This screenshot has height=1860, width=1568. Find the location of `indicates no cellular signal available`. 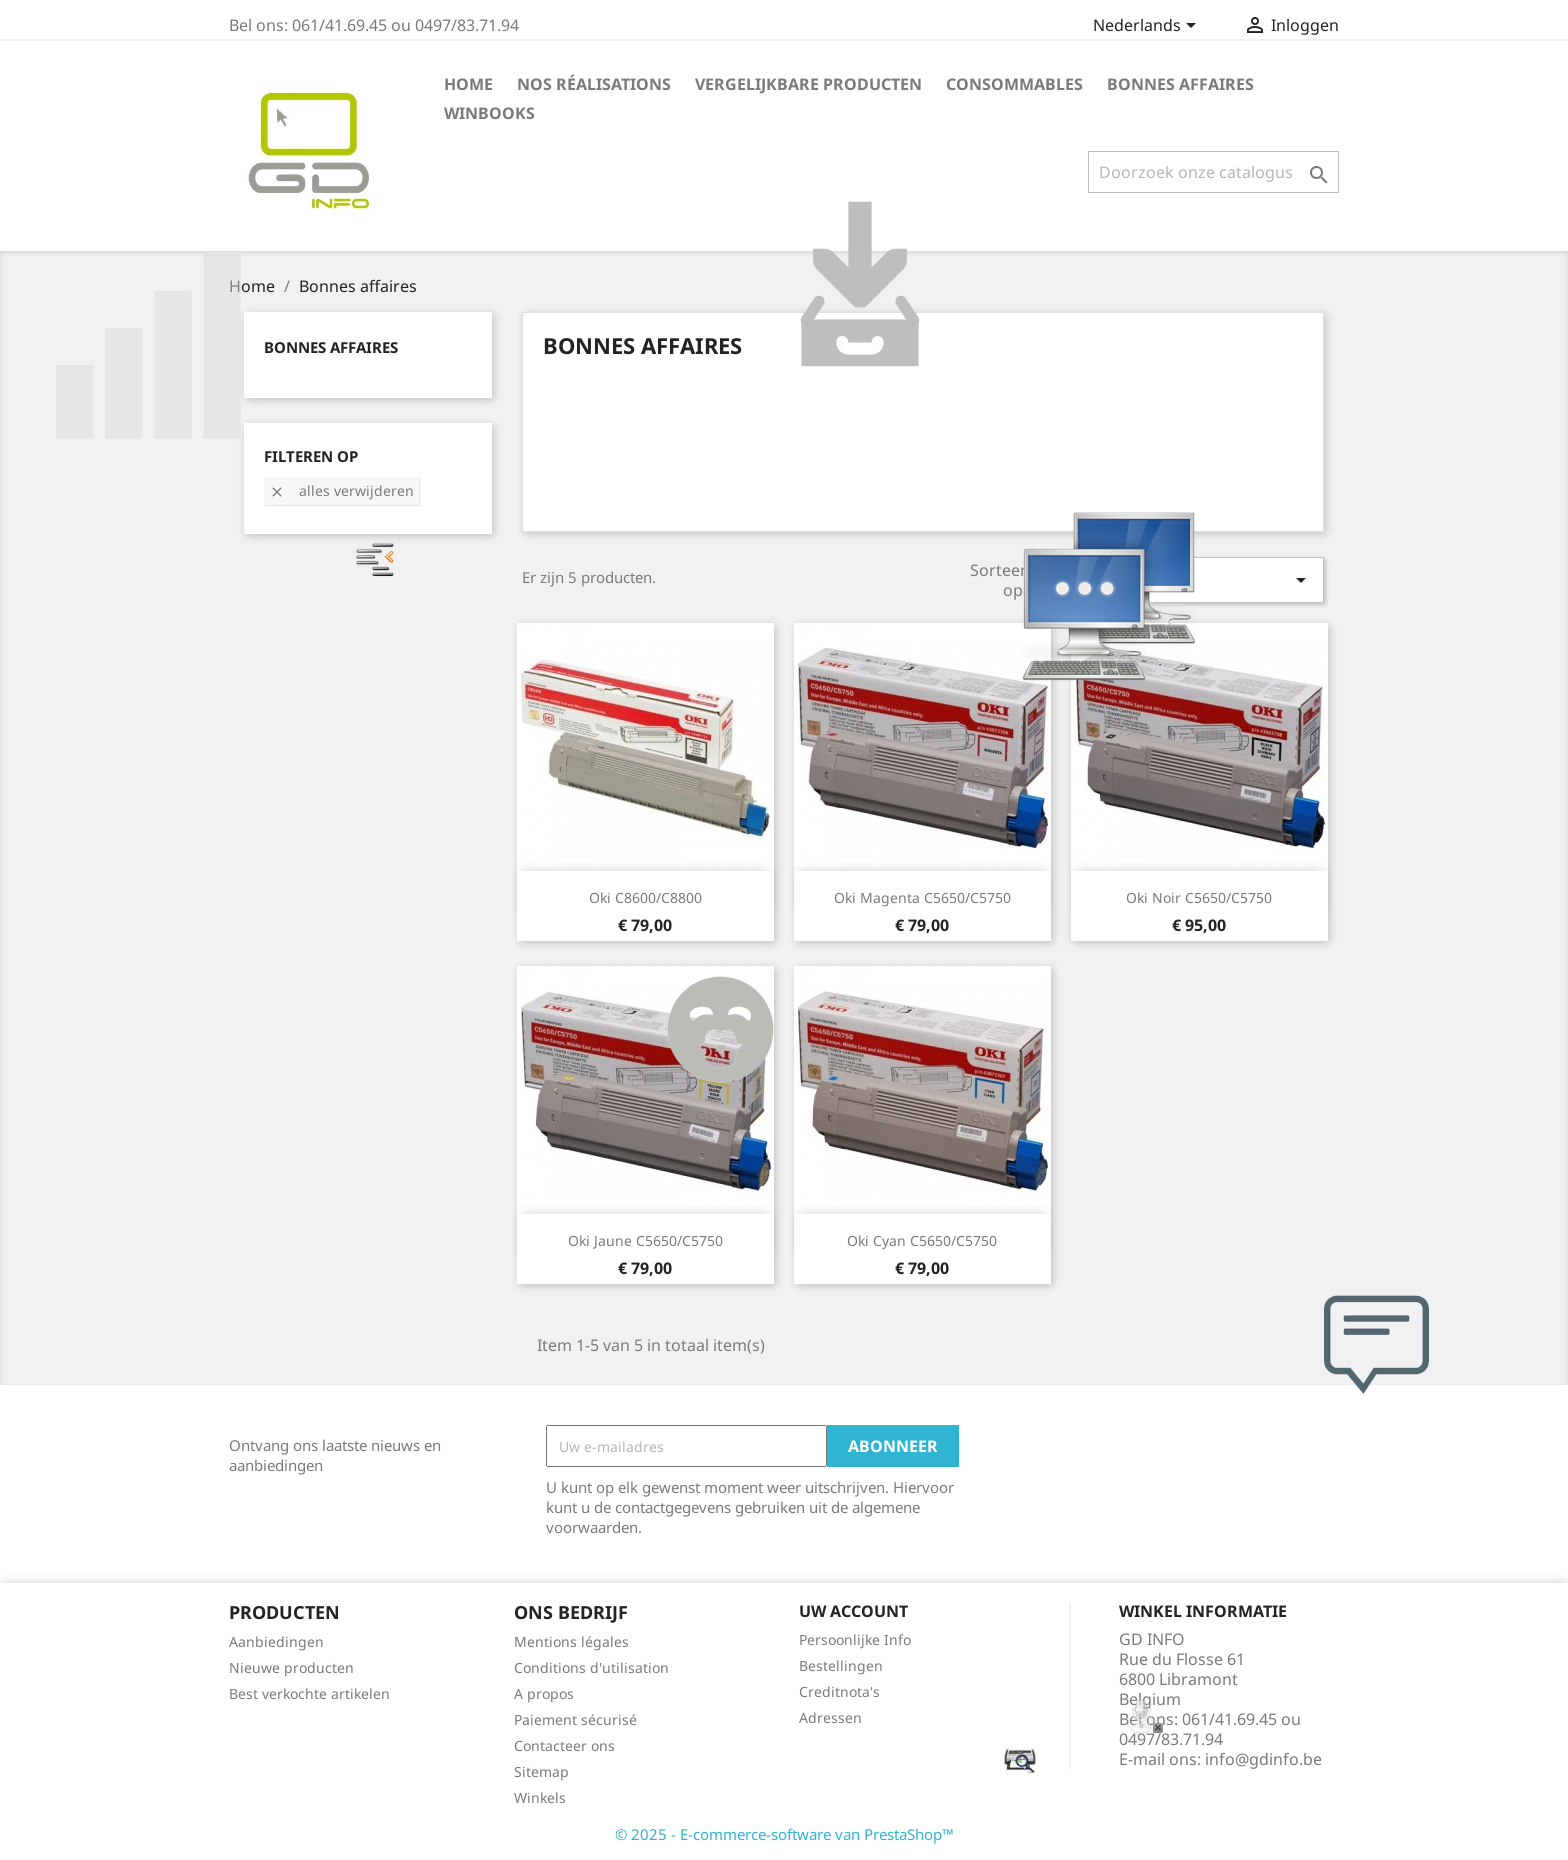

indicates no cellular signal available is located at coordinates (154, 352).